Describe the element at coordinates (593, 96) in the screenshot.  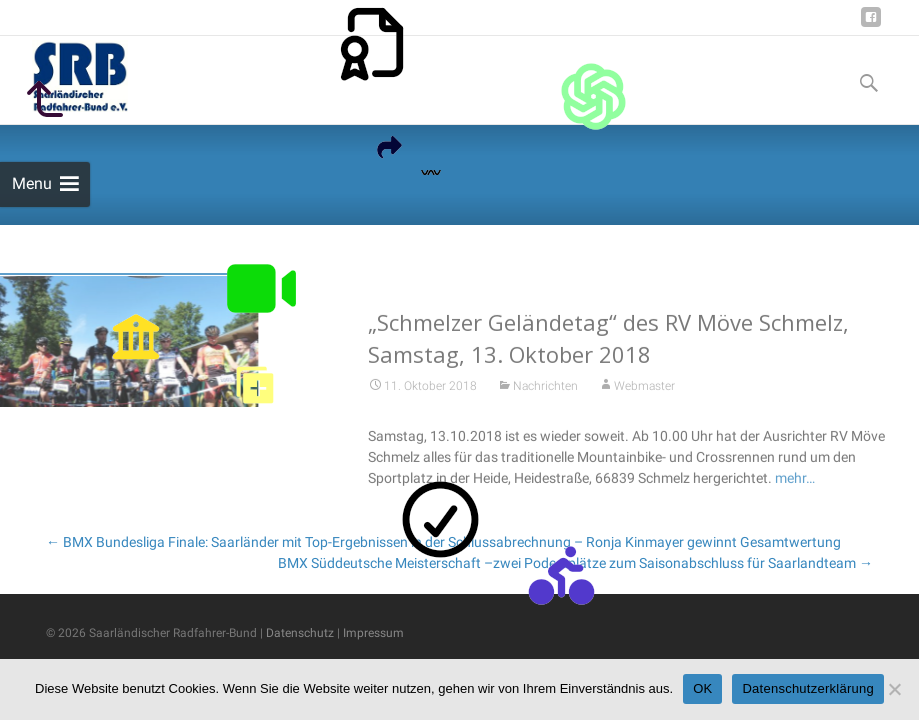
I see `access OpenAI services or ChatGPT` at that location.